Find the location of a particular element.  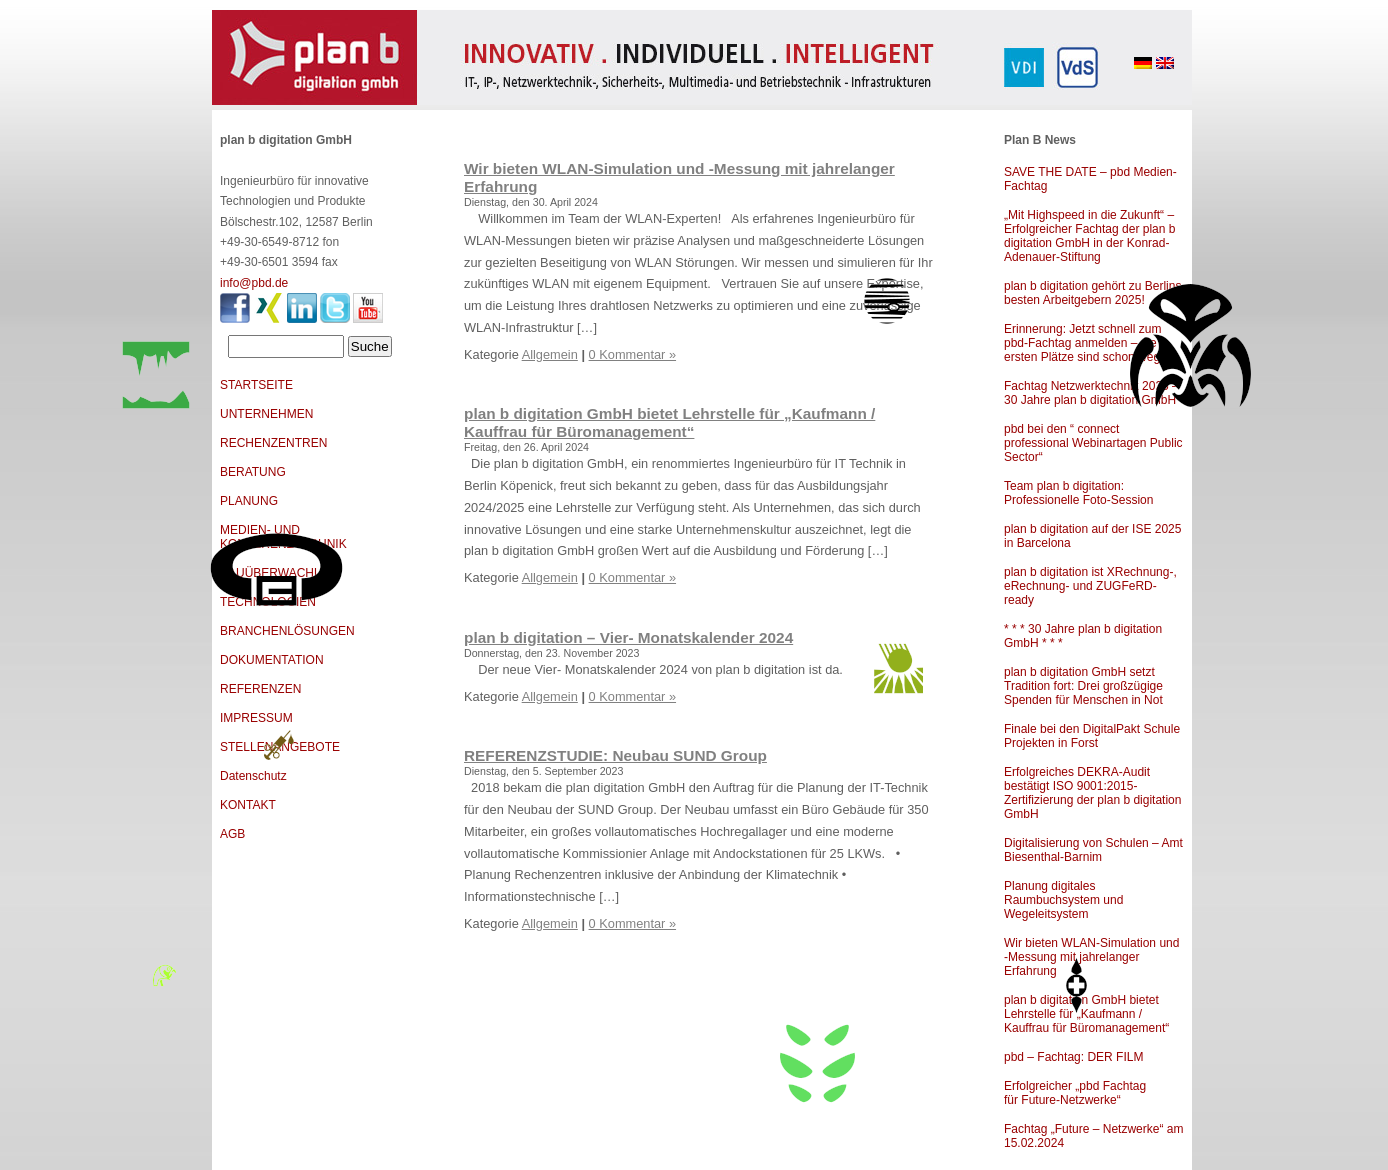

egyptian mythology or ancient egypt themed content is located at coordinates (164, 975).